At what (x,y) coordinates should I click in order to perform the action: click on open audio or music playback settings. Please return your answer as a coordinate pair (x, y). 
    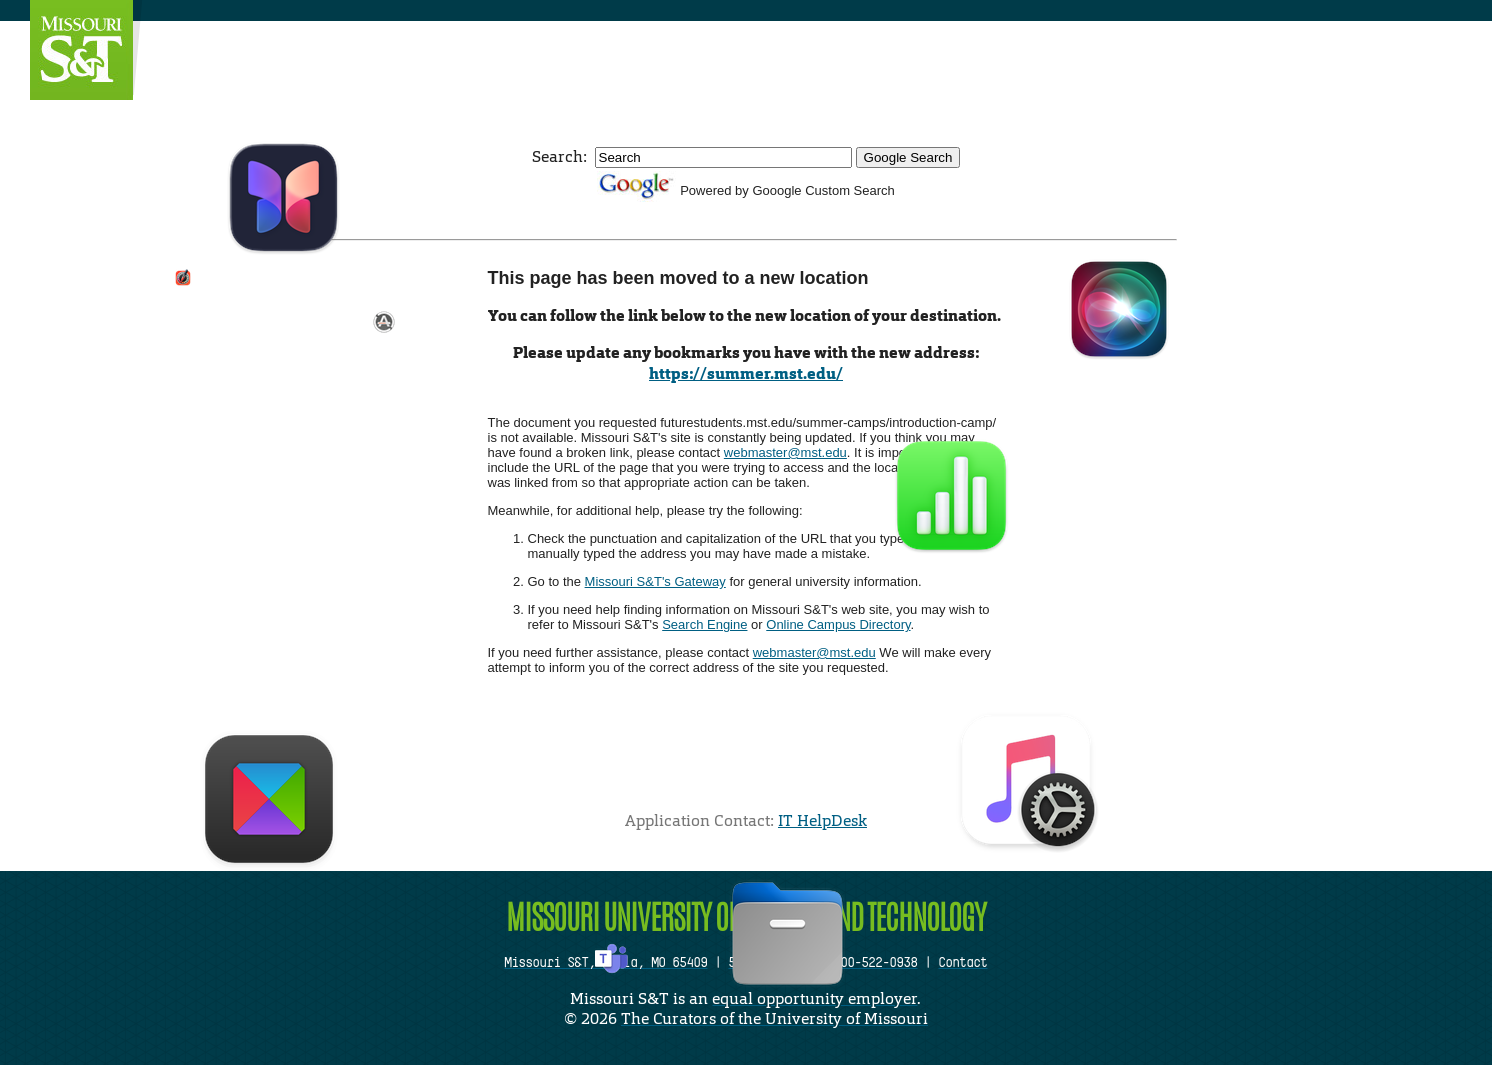
    Looking at the image, I should click on (1026, 780).